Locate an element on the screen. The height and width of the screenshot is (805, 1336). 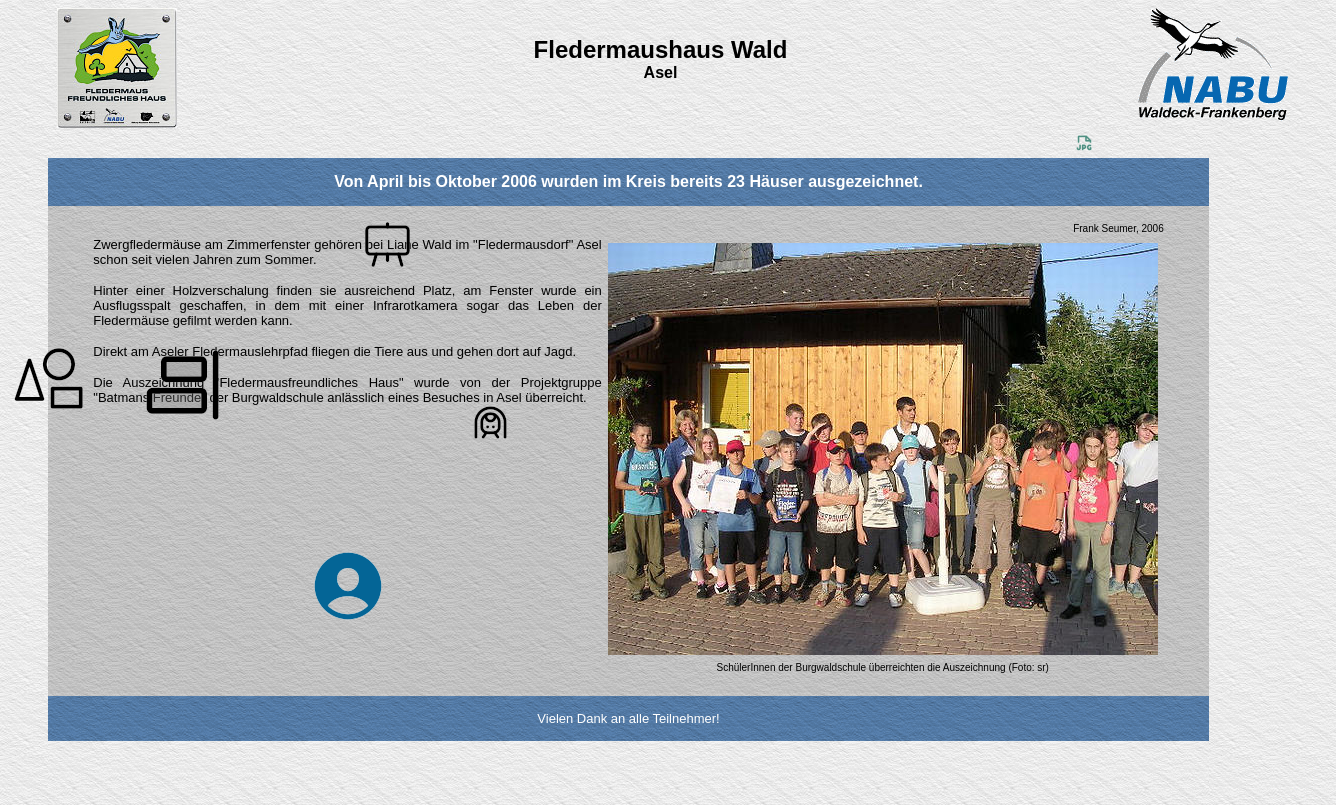
open presentation or slideshow mode is located at coordinates (387, 244).